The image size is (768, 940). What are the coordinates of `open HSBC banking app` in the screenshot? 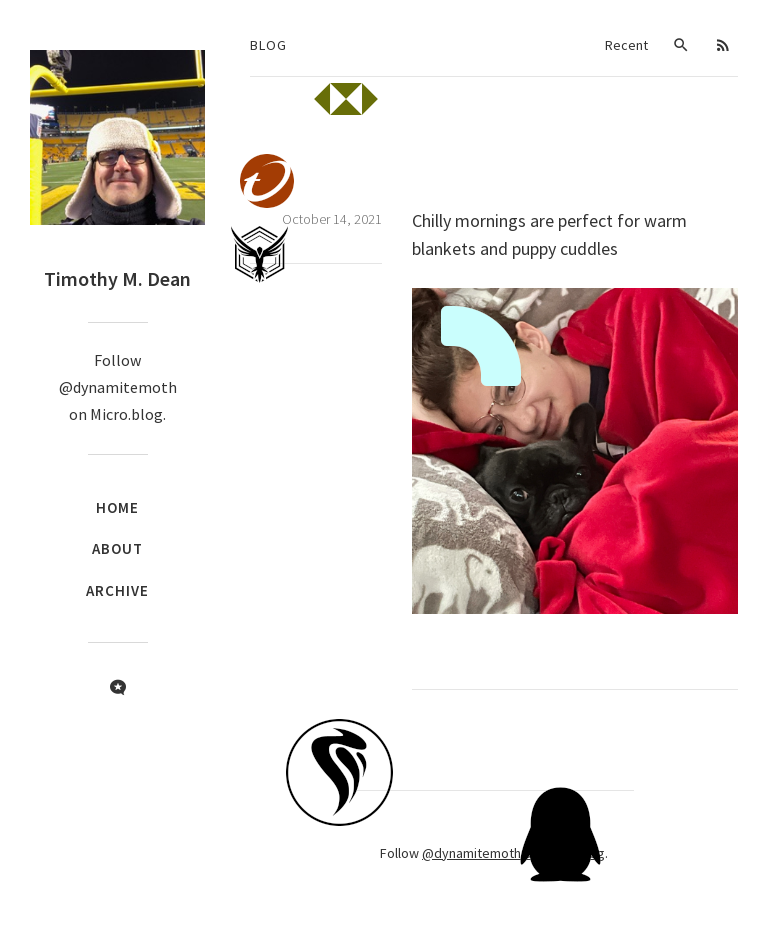 It's located at (346, 99).